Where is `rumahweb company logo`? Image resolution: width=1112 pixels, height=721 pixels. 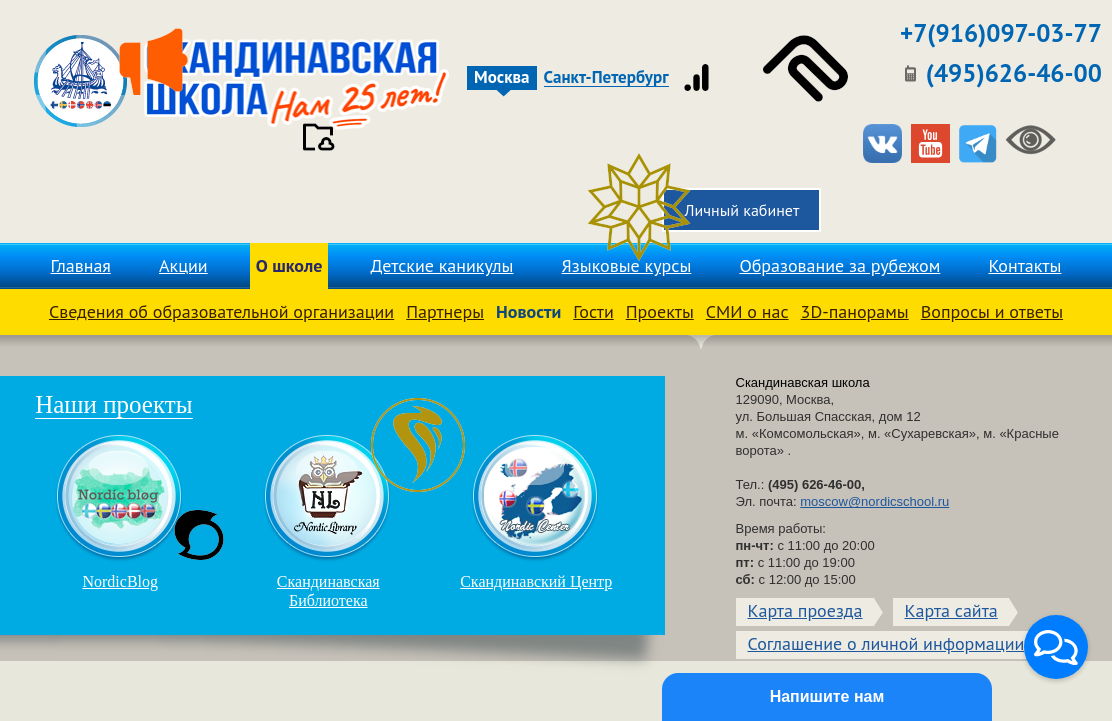
rumahweb company logo is located at coordinates (805, 68).